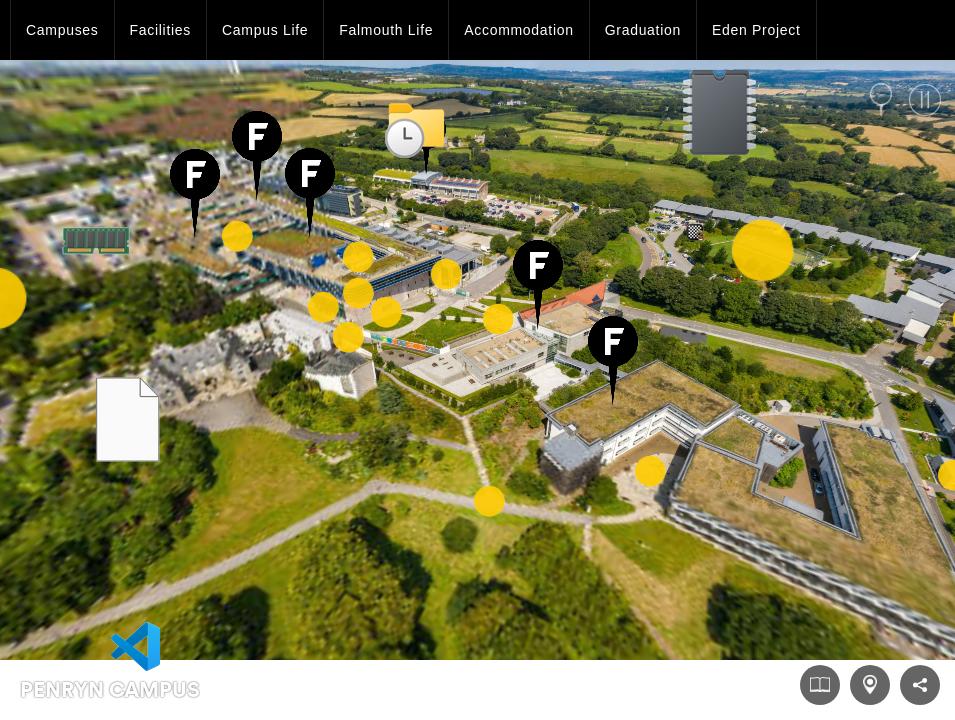 The width and height of the screenshot is (955, 720). What do you see at coordinates (695, 232) in the screenshot?
I see `open the chess app` at bounding box center [695, 232].